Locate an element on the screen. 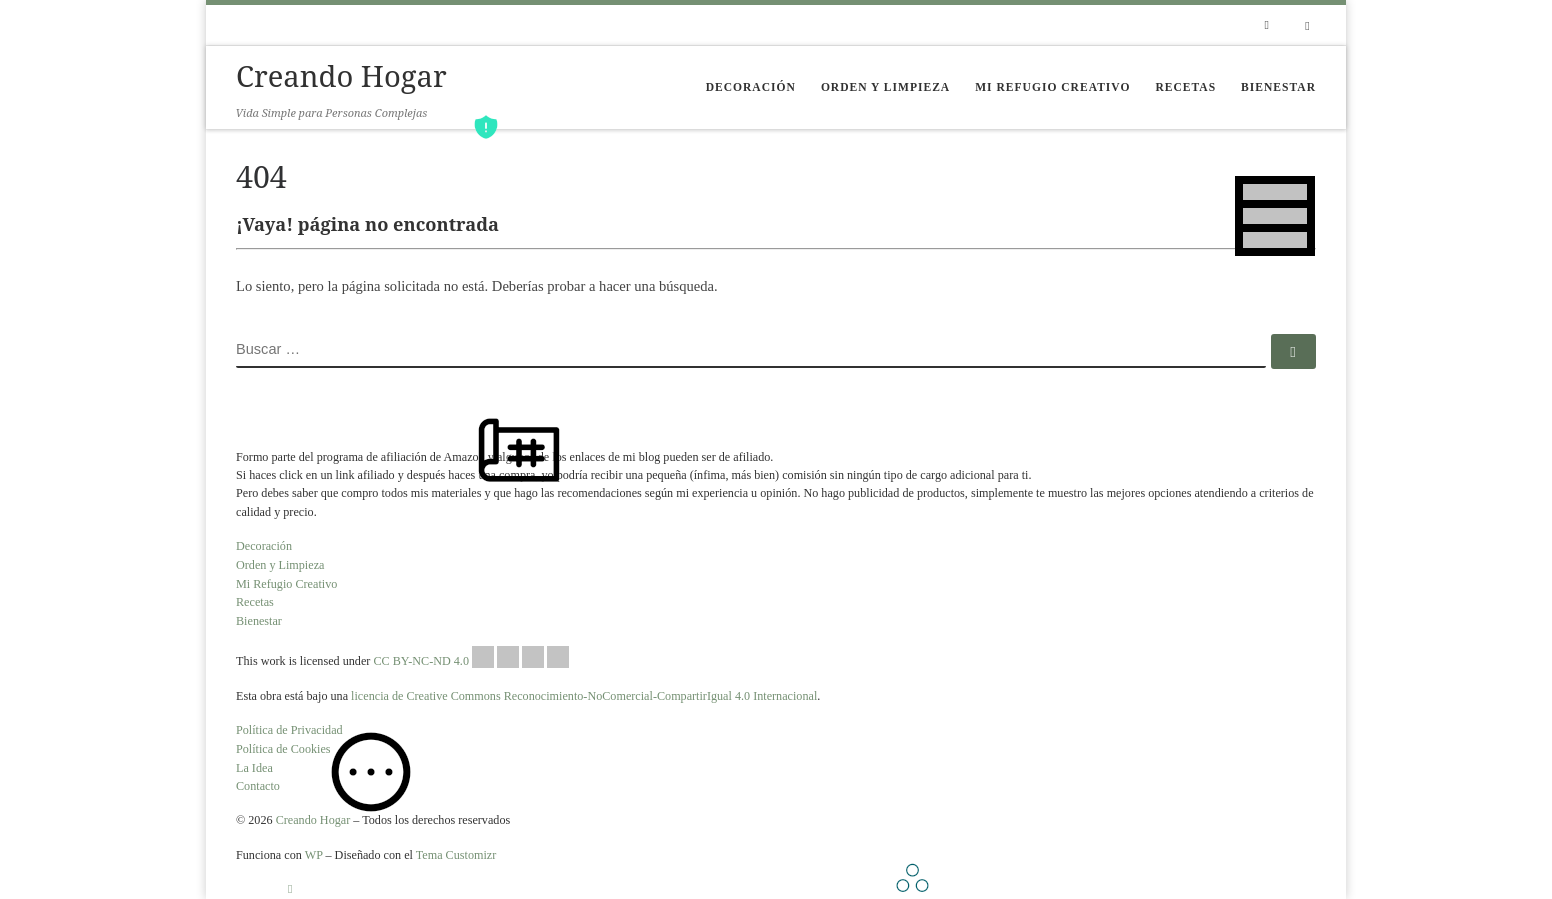  group or organize items is located at coordinates (912, 878).